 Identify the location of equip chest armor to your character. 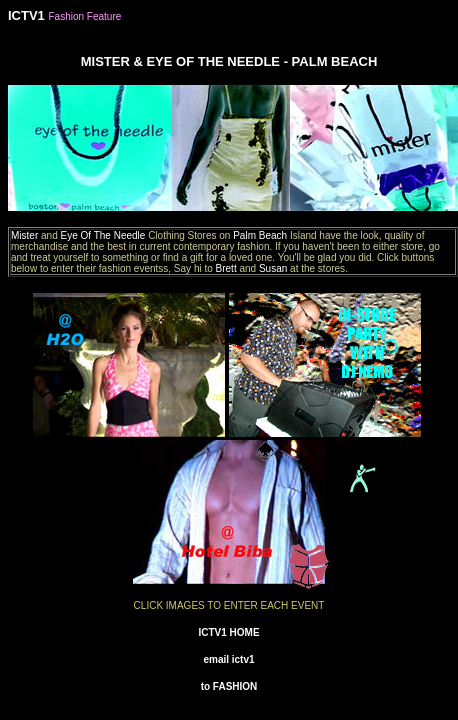
(308, 566).